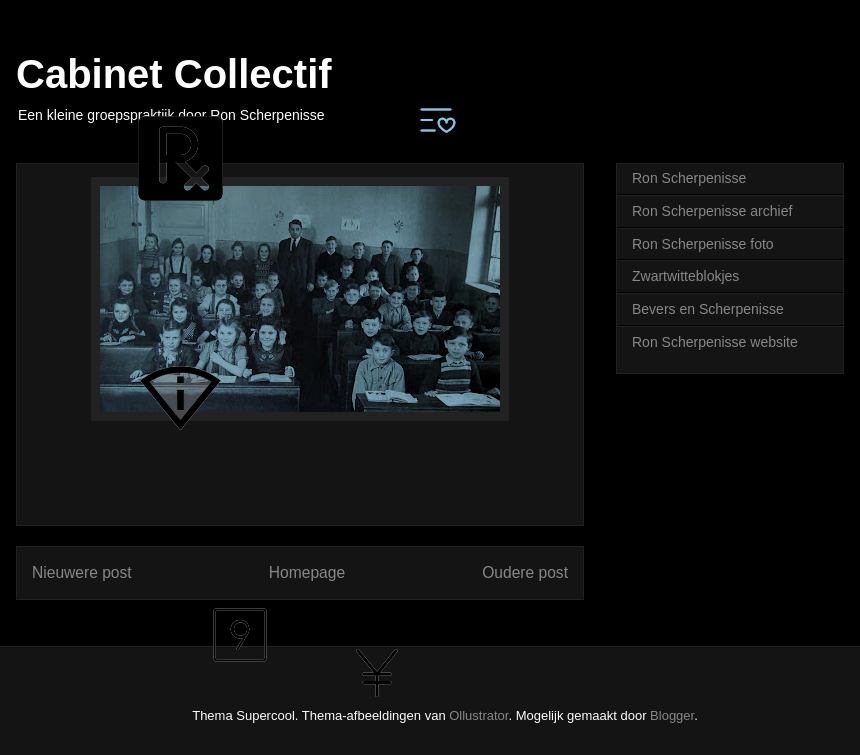 This screenshot has height=755, width=860. Describe the element at coordinates (180, 158) in the screenshot. I see `view prescription details` at that location.